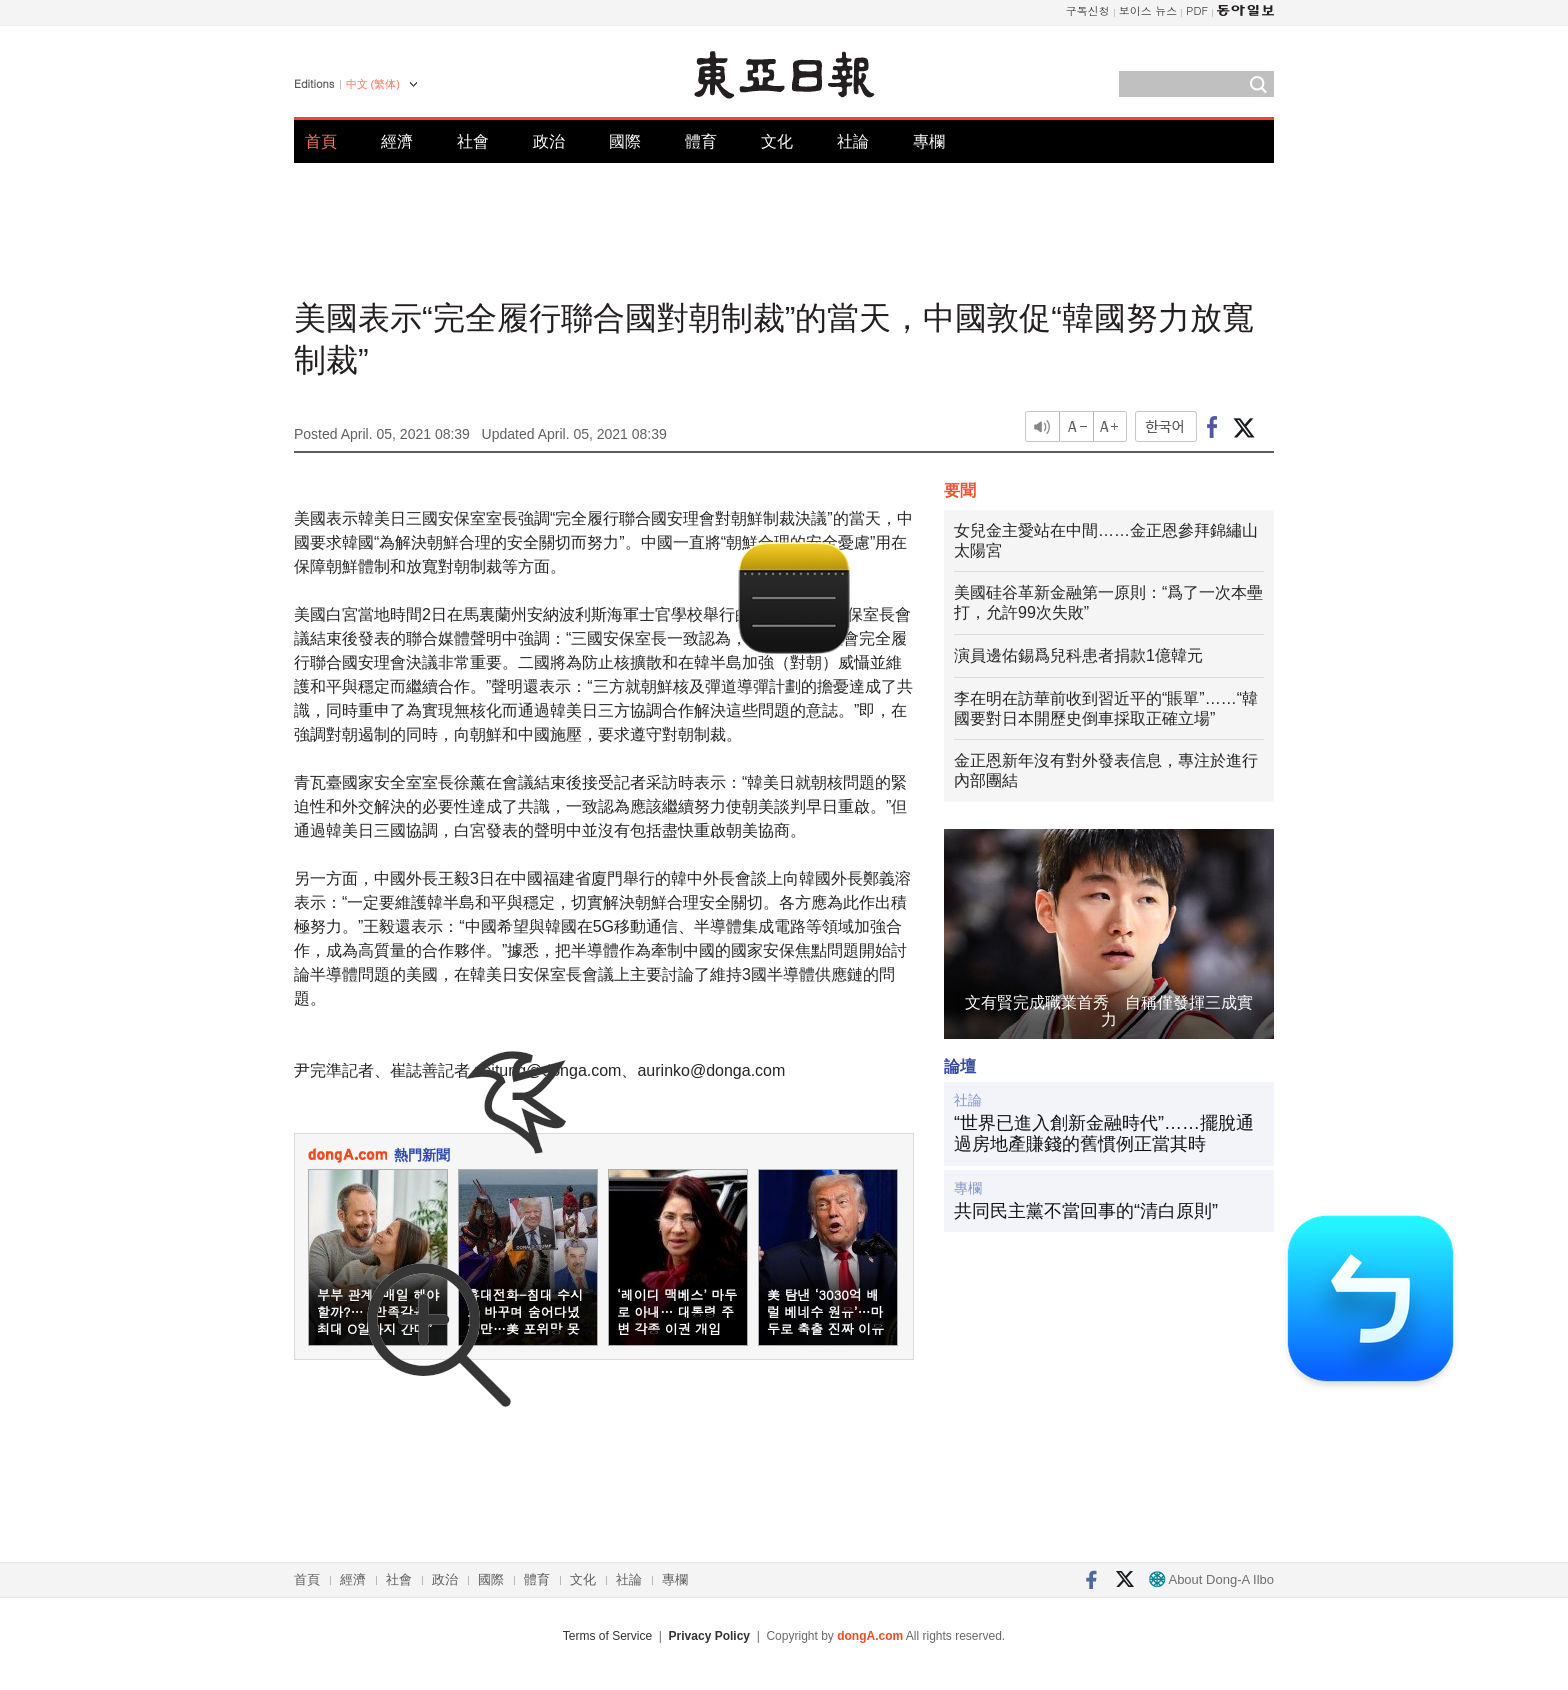 The width and height of the screenshot is (1568, 1690). I want to click on zoom in or increase magnification, so click(439, 1335).